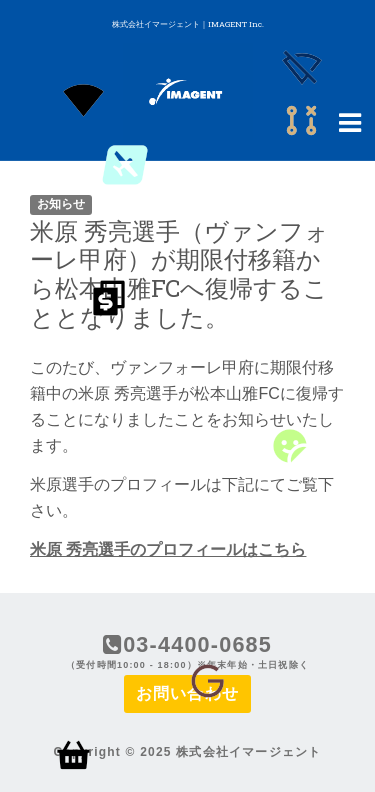 The image size is (375, 792). What do you see at coordinates (73, 754) in the screenshot?
I see `view your shopping basket` at bounding box center [73, 754].